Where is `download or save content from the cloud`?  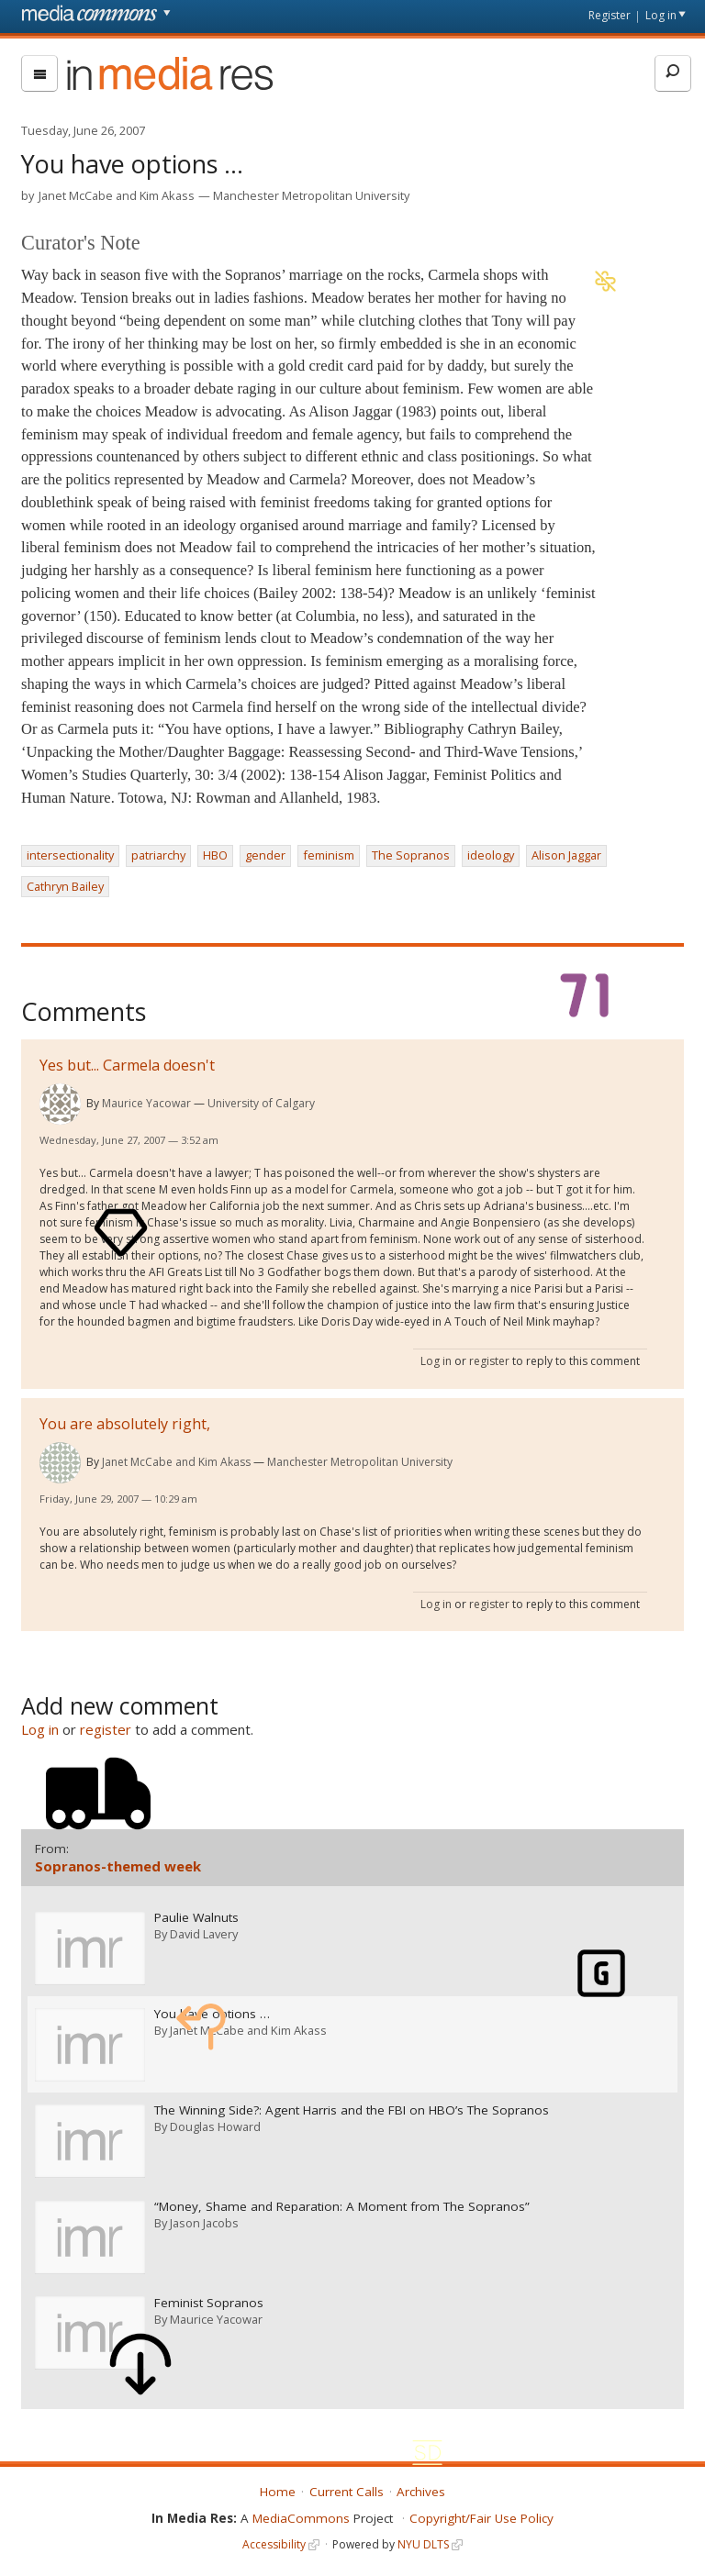
download or save content from the cloud is located at coordinates (140, 2364).